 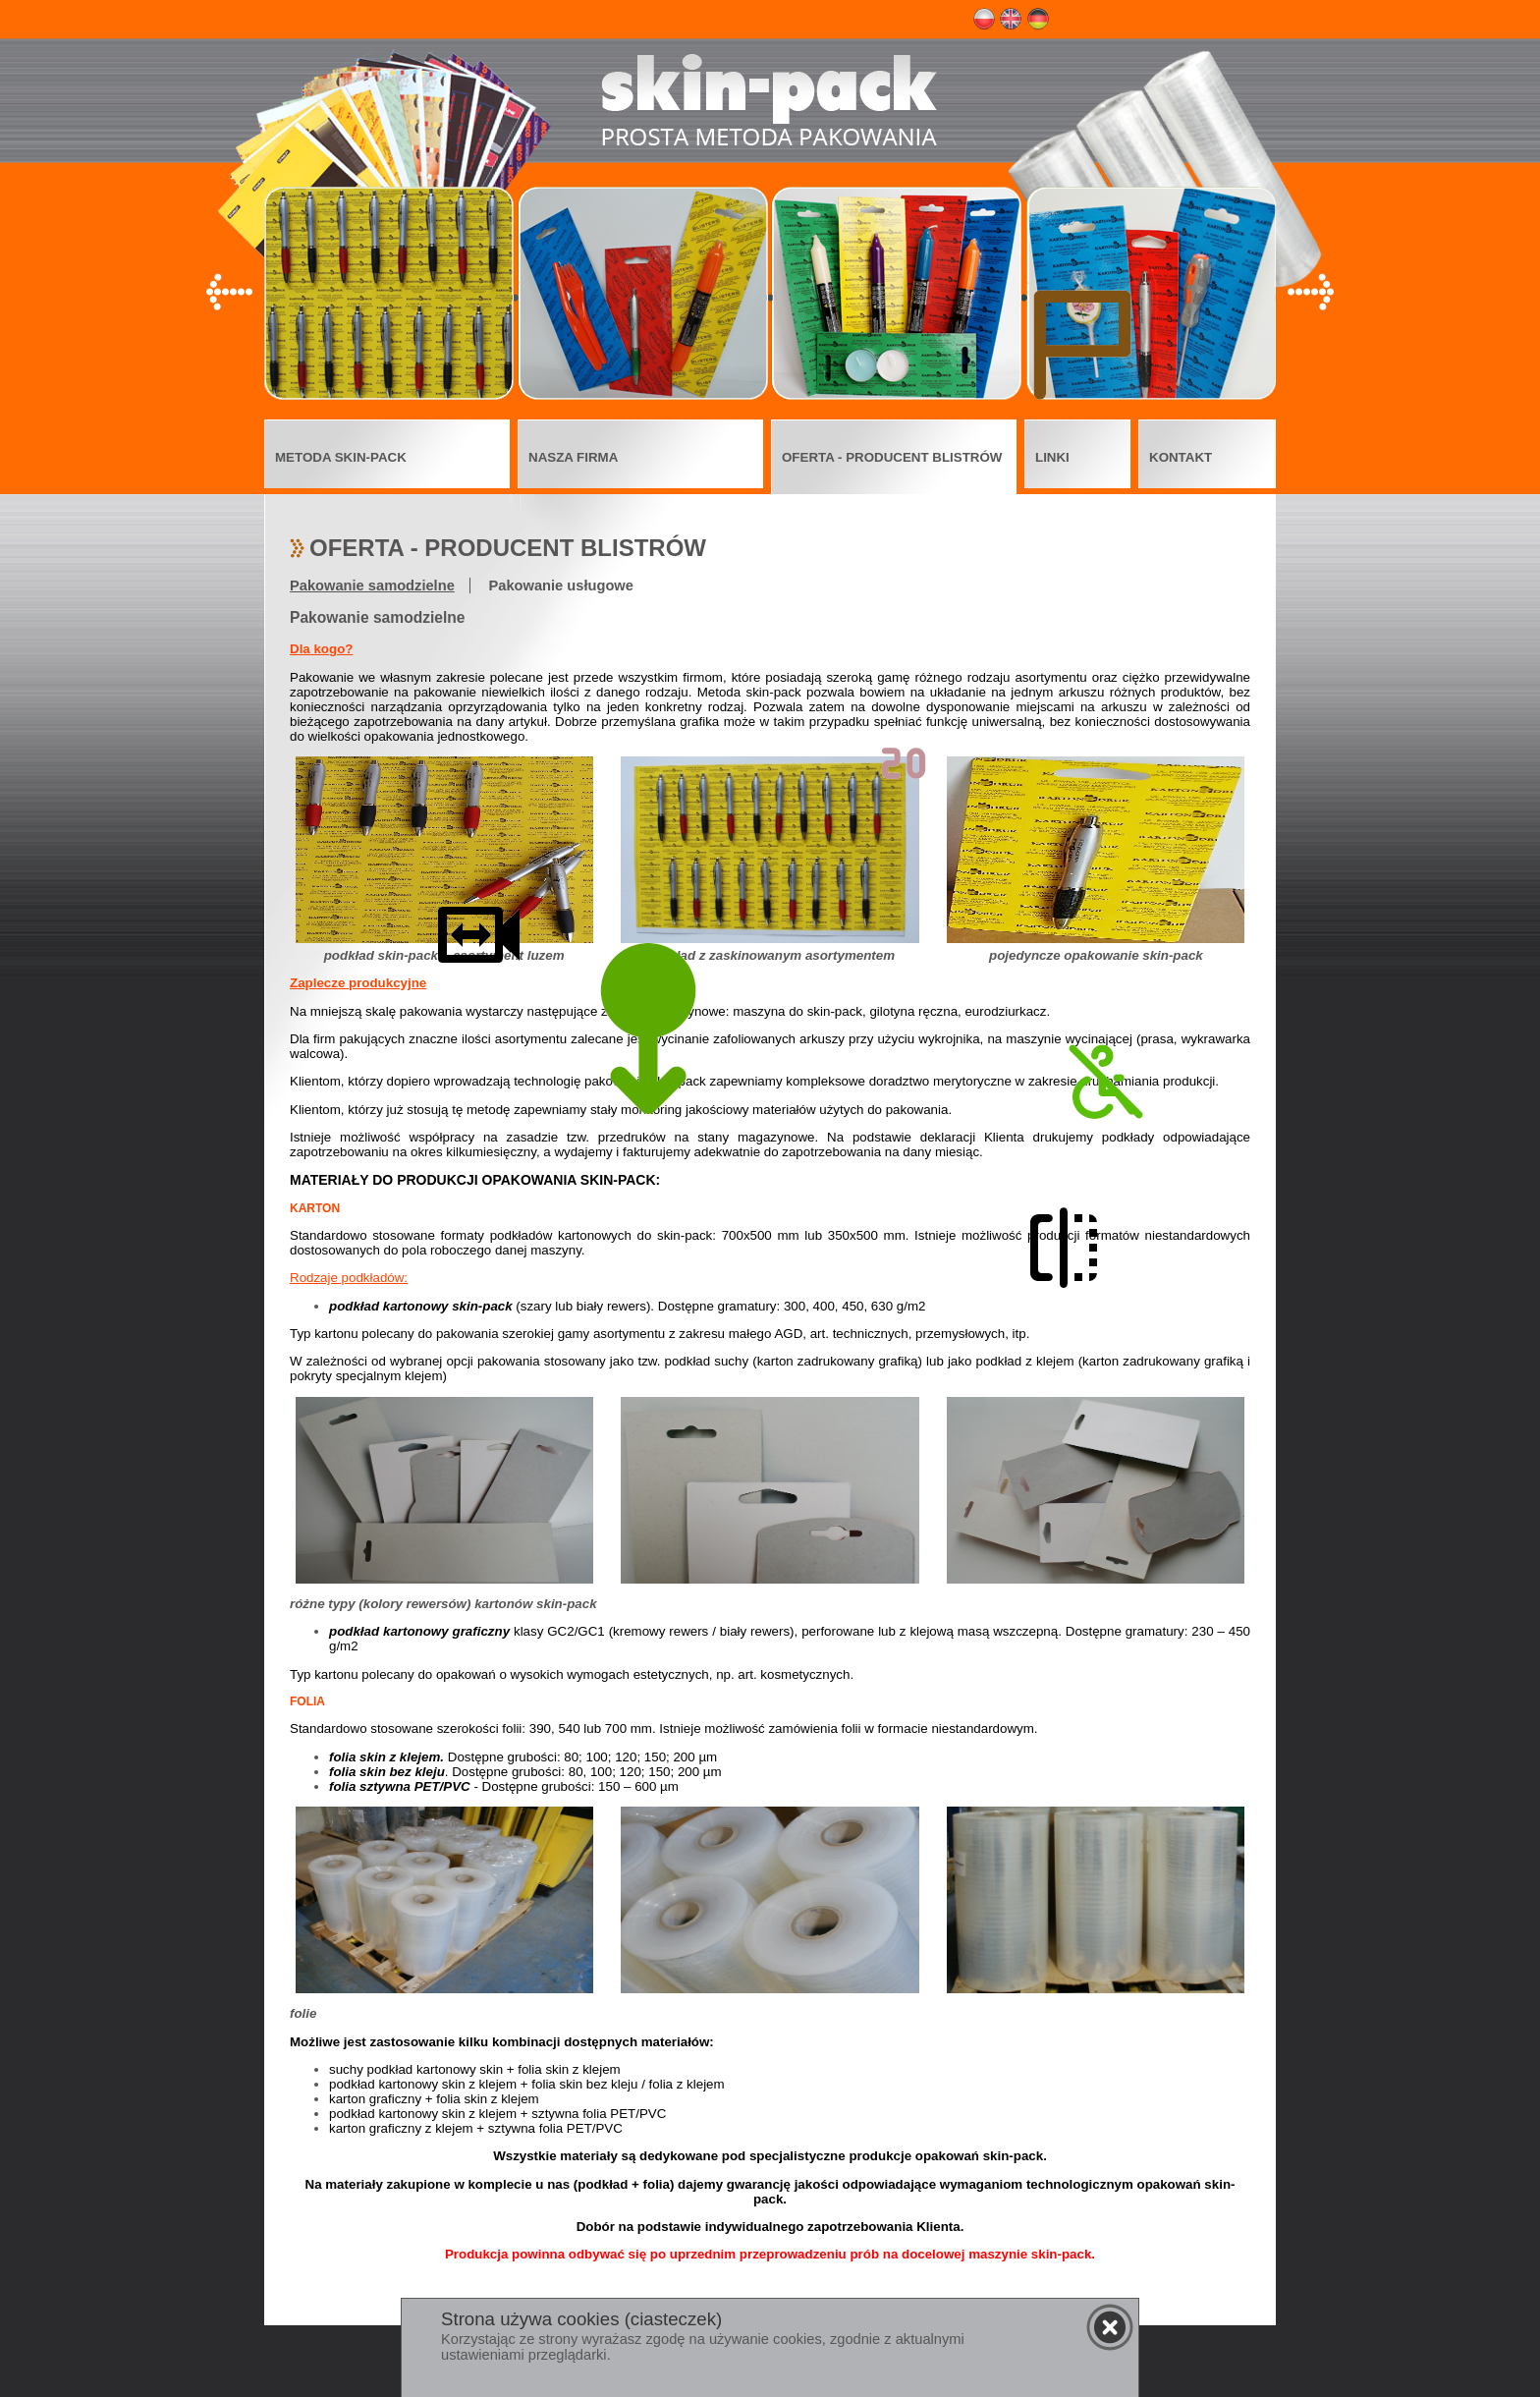 What do you see at coordinates (1106, 1082) in the screenshot?
I see `accessibility features are turned off` at bounding box center [1106, 1082].